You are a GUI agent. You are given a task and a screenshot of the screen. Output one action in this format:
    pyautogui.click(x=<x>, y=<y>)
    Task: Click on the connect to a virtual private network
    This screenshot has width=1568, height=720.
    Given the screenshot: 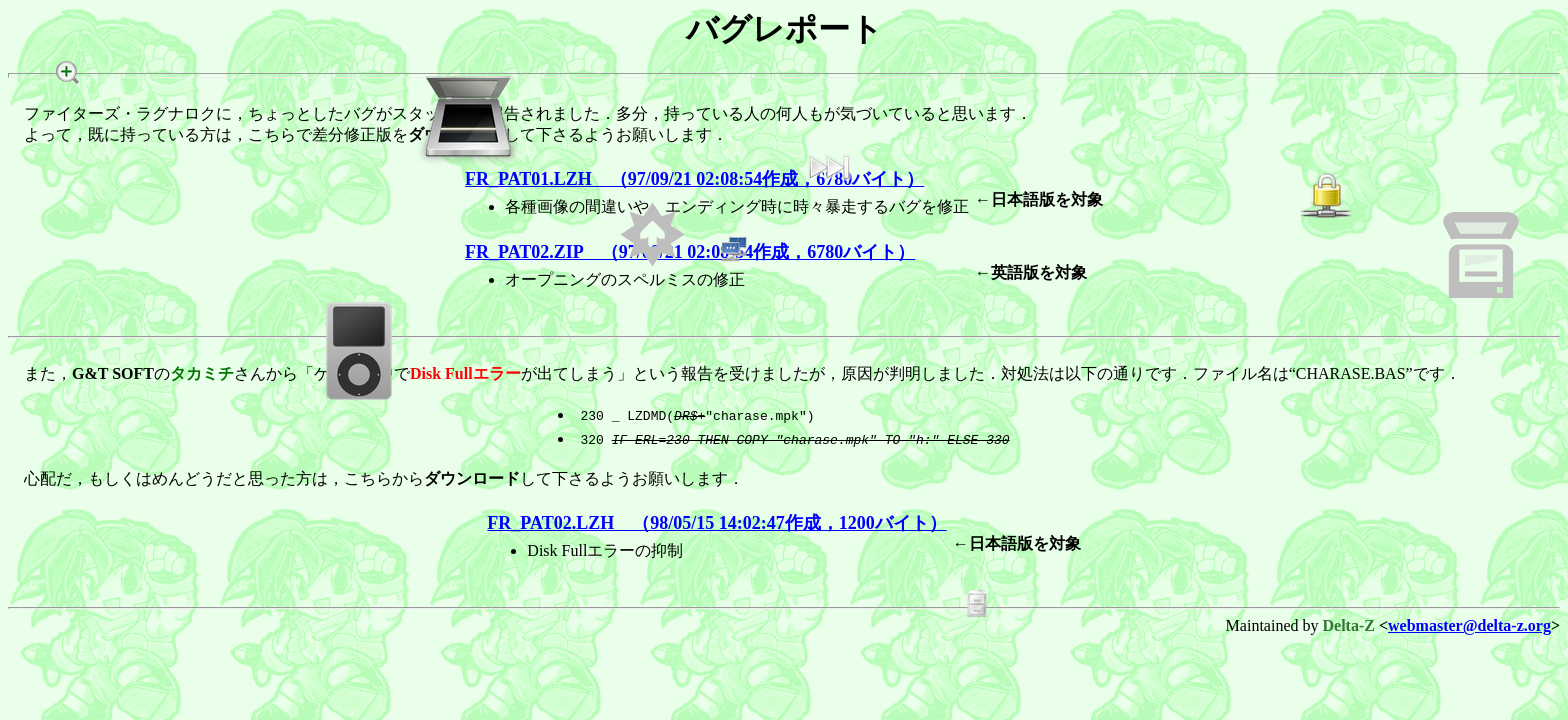 What is the action you would take?
    pyautogui.click(x=1327, y=196)
    